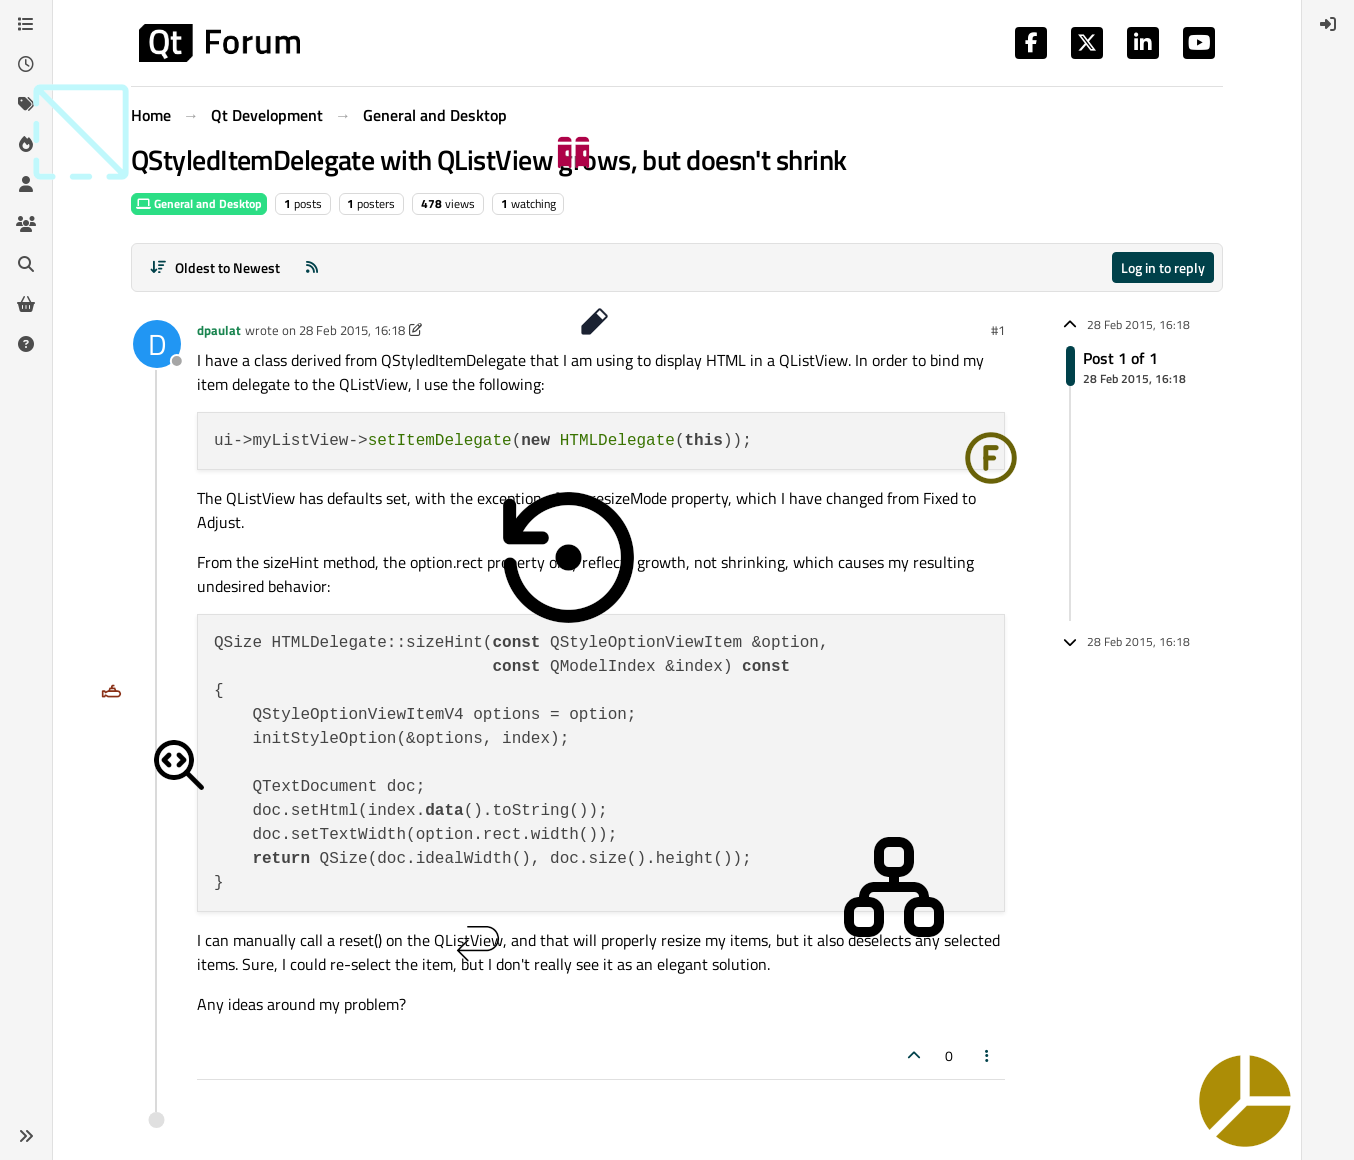 This screenshot has height=1160, width=1354. What do you see at coordinates (179, 765) in the screenshot?
I see `inspect or zoom into code` at bounding box center [179, 765].